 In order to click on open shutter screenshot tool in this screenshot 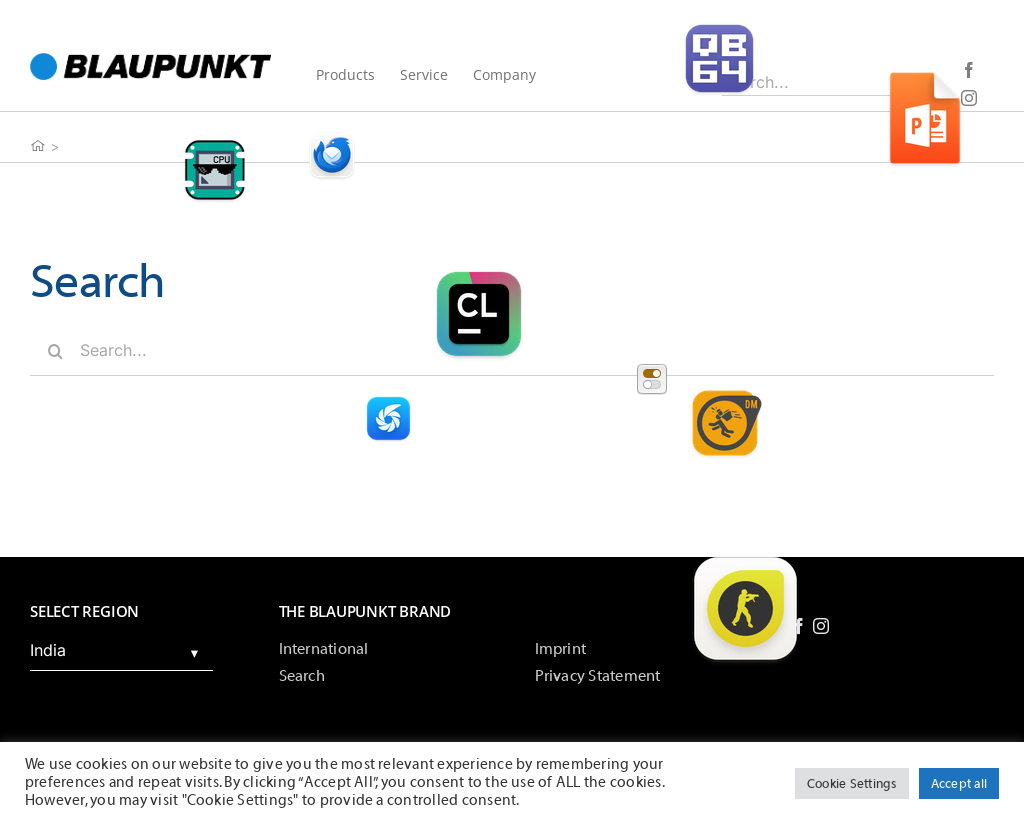, I will do `click(388, 418)`.